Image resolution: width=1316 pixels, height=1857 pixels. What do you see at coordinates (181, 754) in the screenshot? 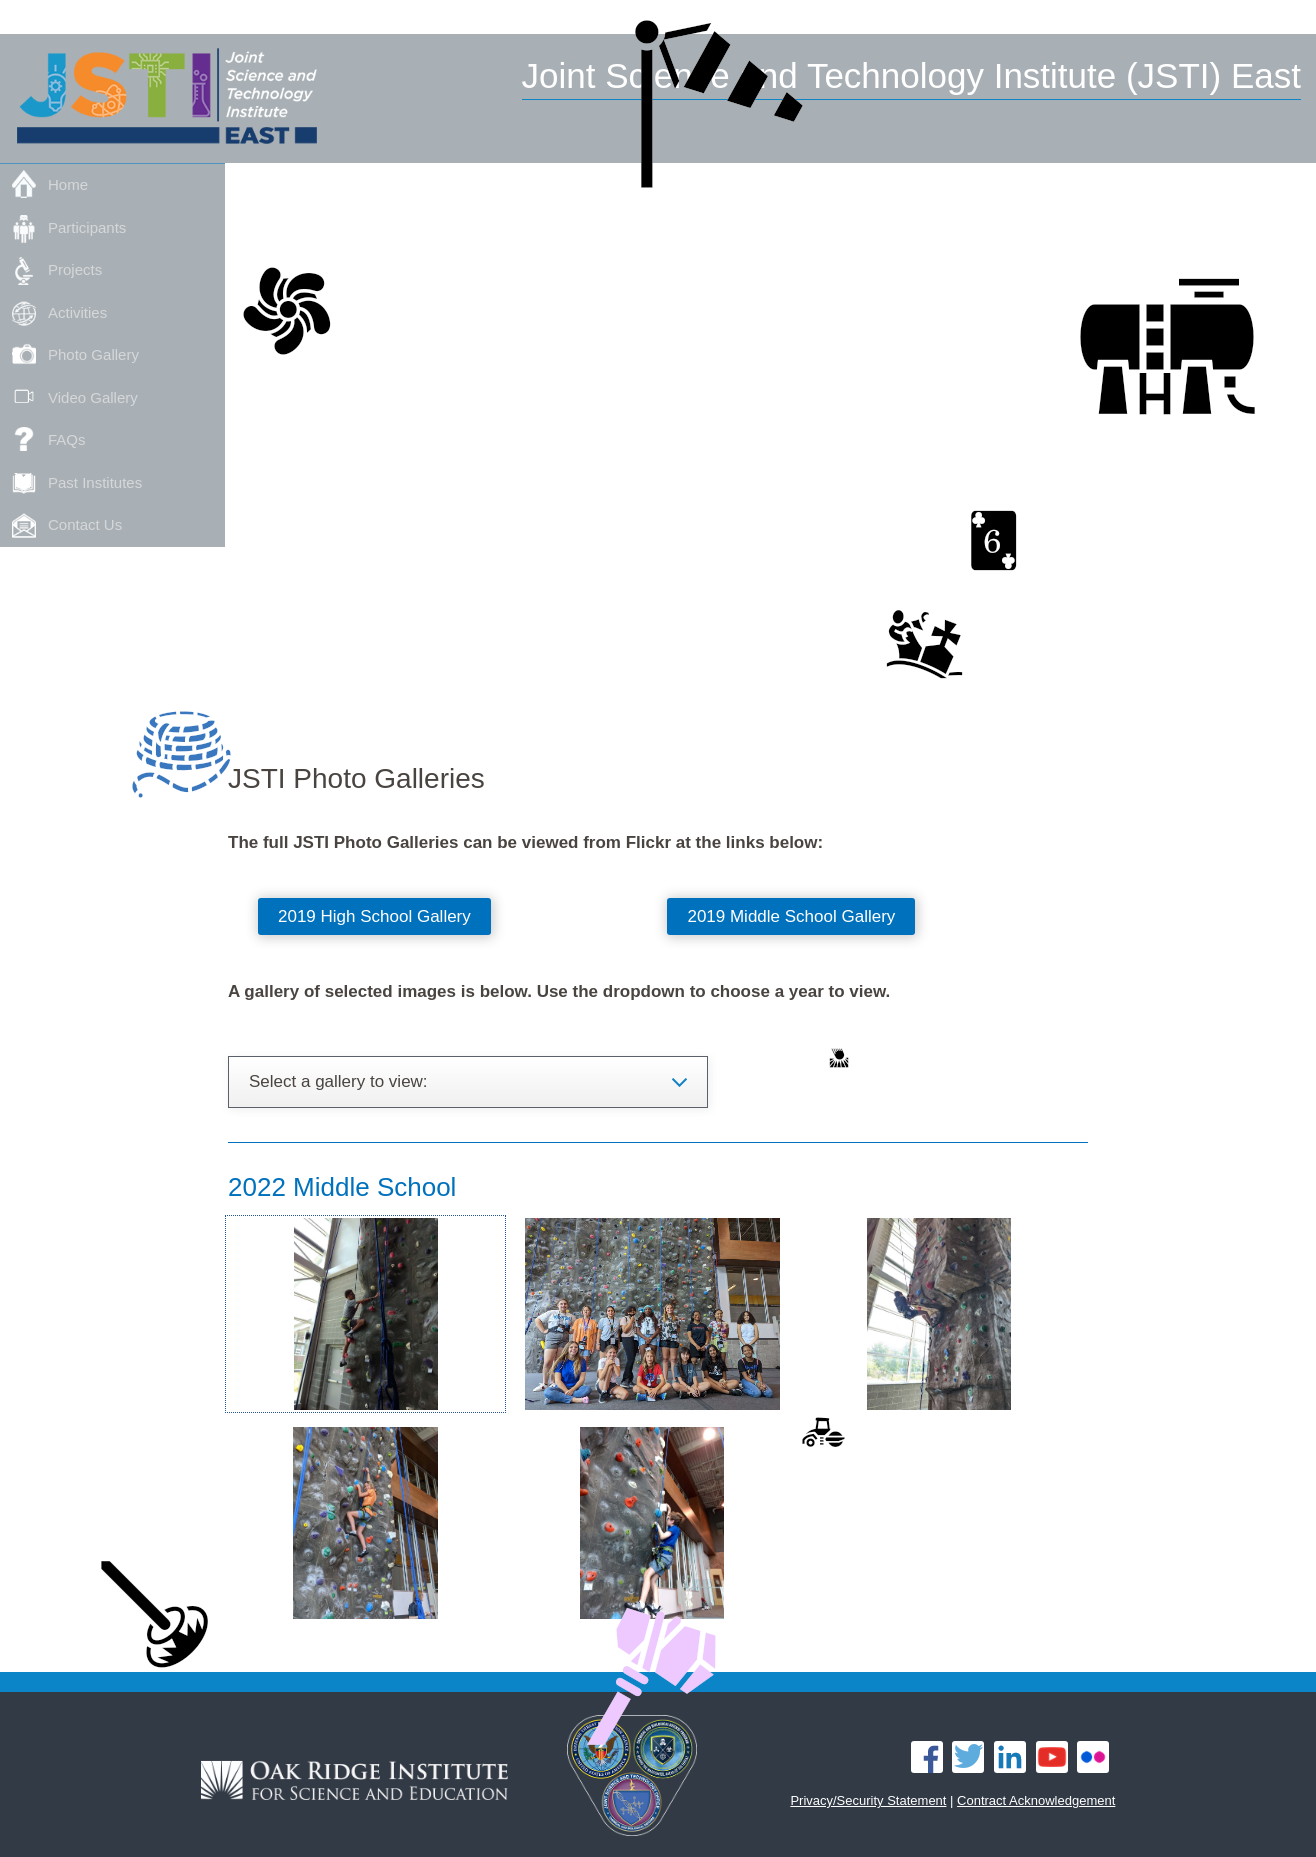
I see `equip rope item in inventory` at bounding box center [181, 754].